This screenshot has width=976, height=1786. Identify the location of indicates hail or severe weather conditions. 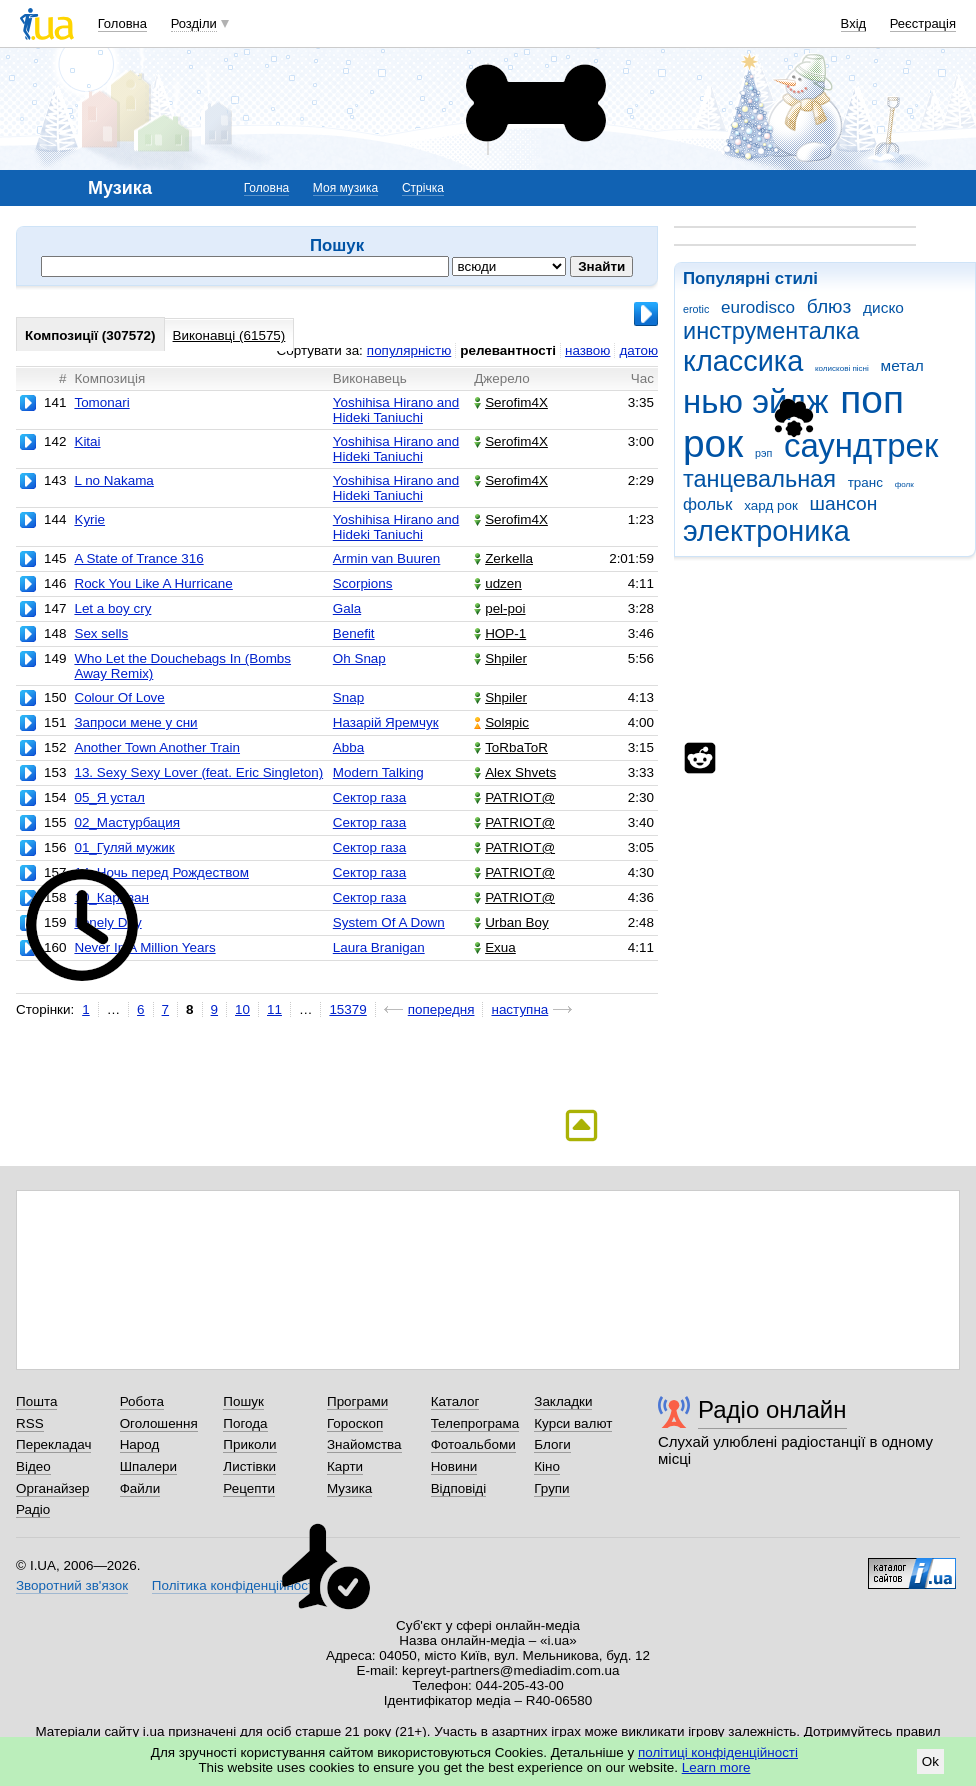
(794, 418).